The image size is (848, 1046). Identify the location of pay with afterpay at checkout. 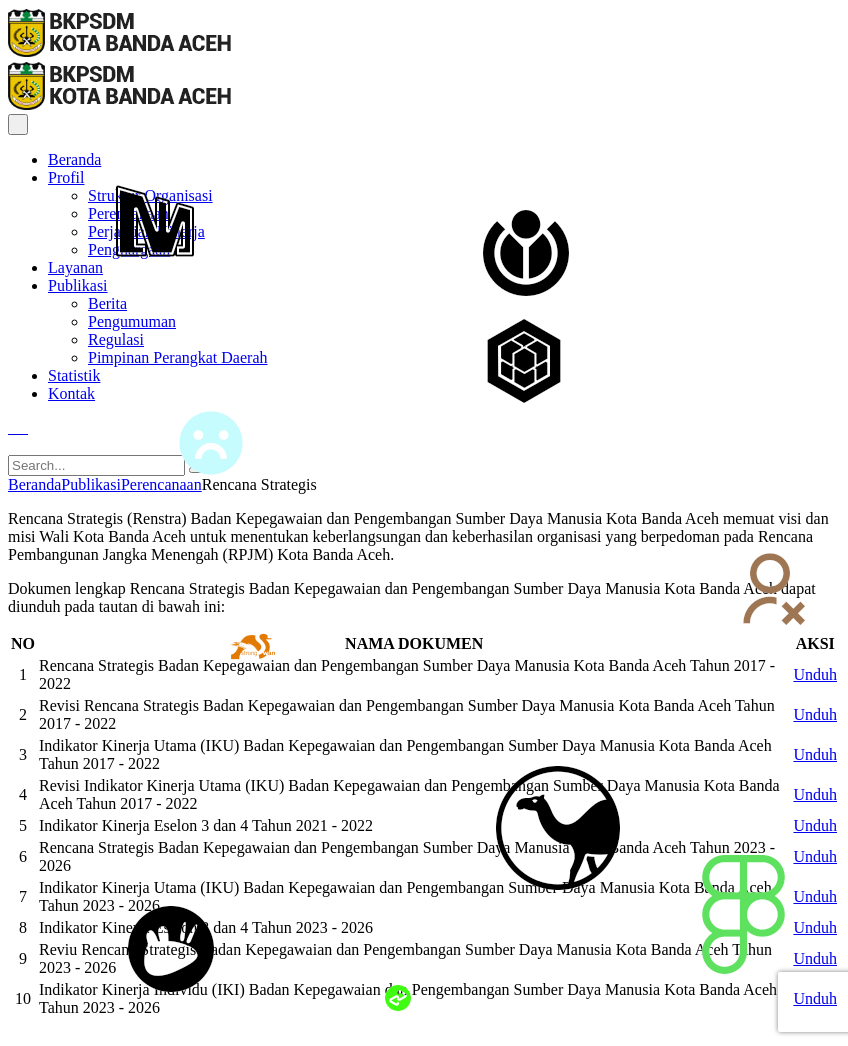
(398, 998).